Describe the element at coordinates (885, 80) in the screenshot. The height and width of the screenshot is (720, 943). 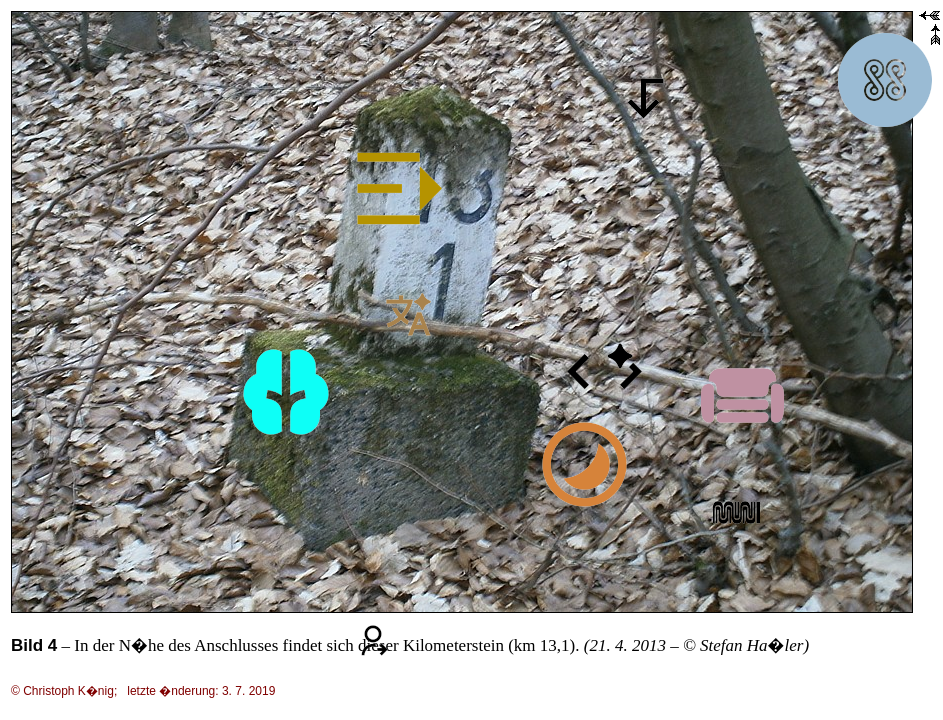
I see `open the StyleShare app` at that location.